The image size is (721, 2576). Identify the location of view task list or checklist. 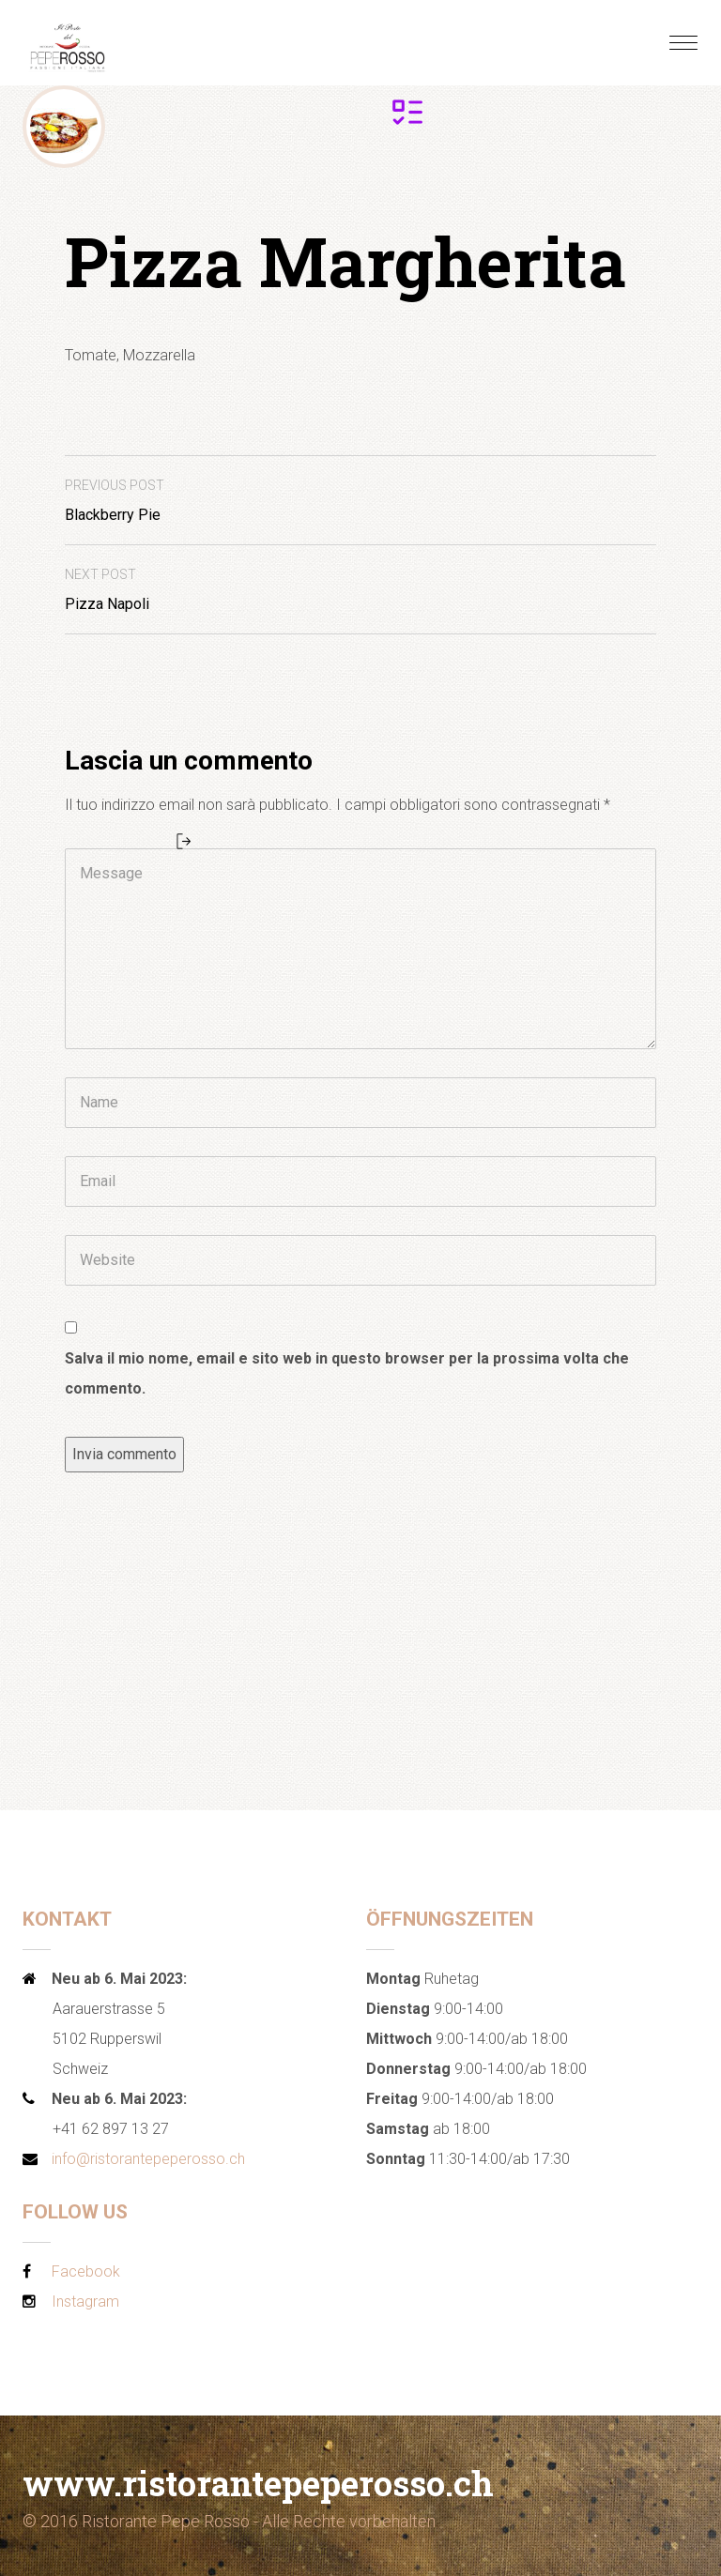
(407, 112).